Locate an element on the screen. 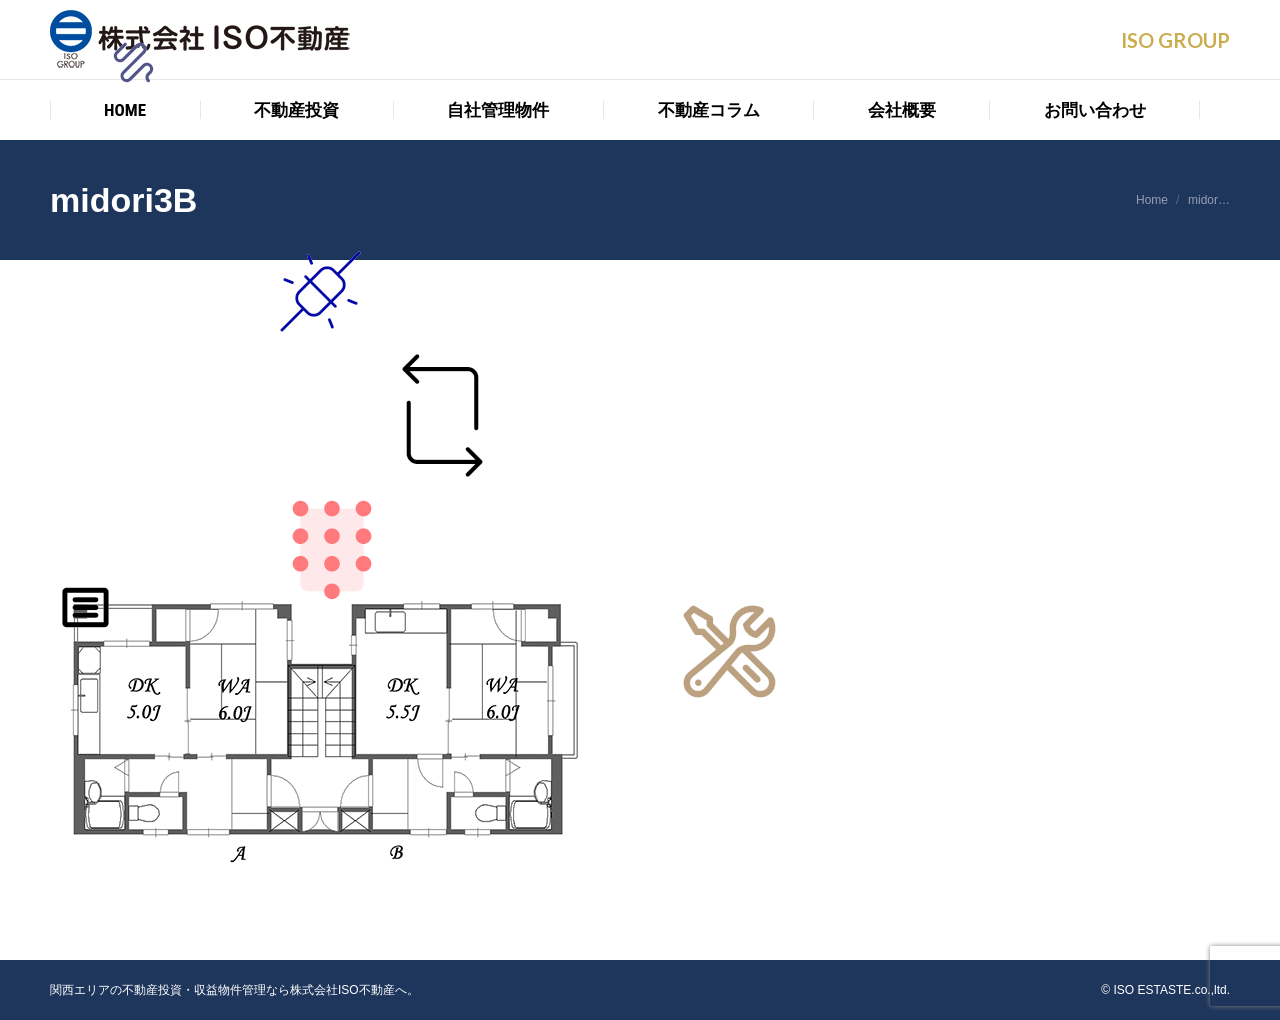 The width and height of the screenshot is (1280, 1020). access freehand drawing or annotation tools is located at coordinates (133, 62).